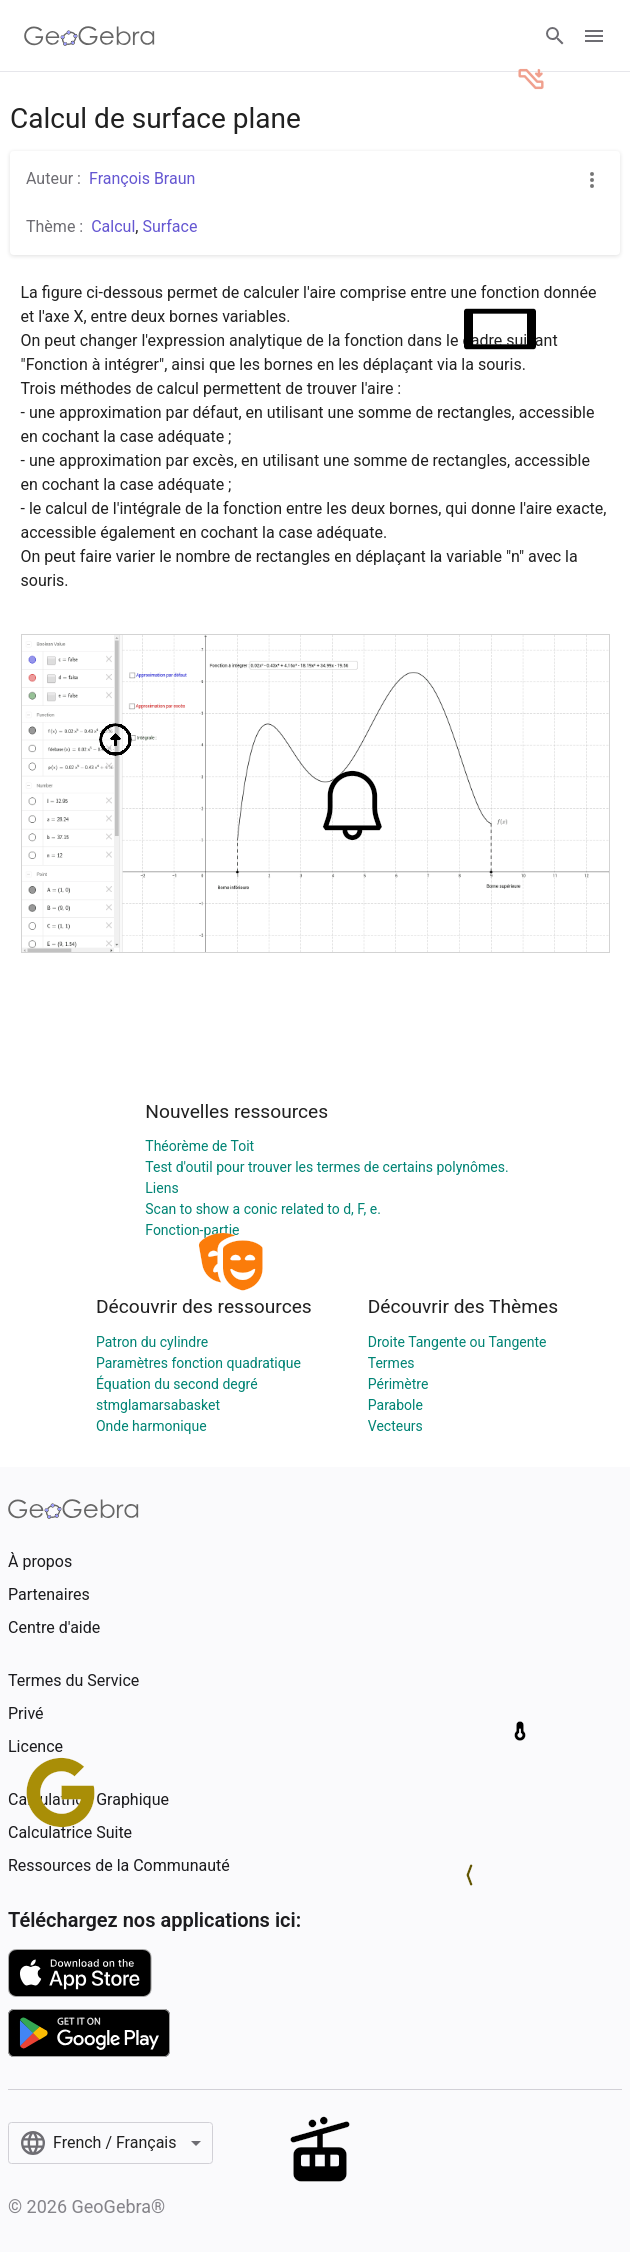 This screenshot has height=2252, width=630. Describe the element at coordinates (232, 1262) in the screenshot. I see `access theater or entertainment category` at that location.